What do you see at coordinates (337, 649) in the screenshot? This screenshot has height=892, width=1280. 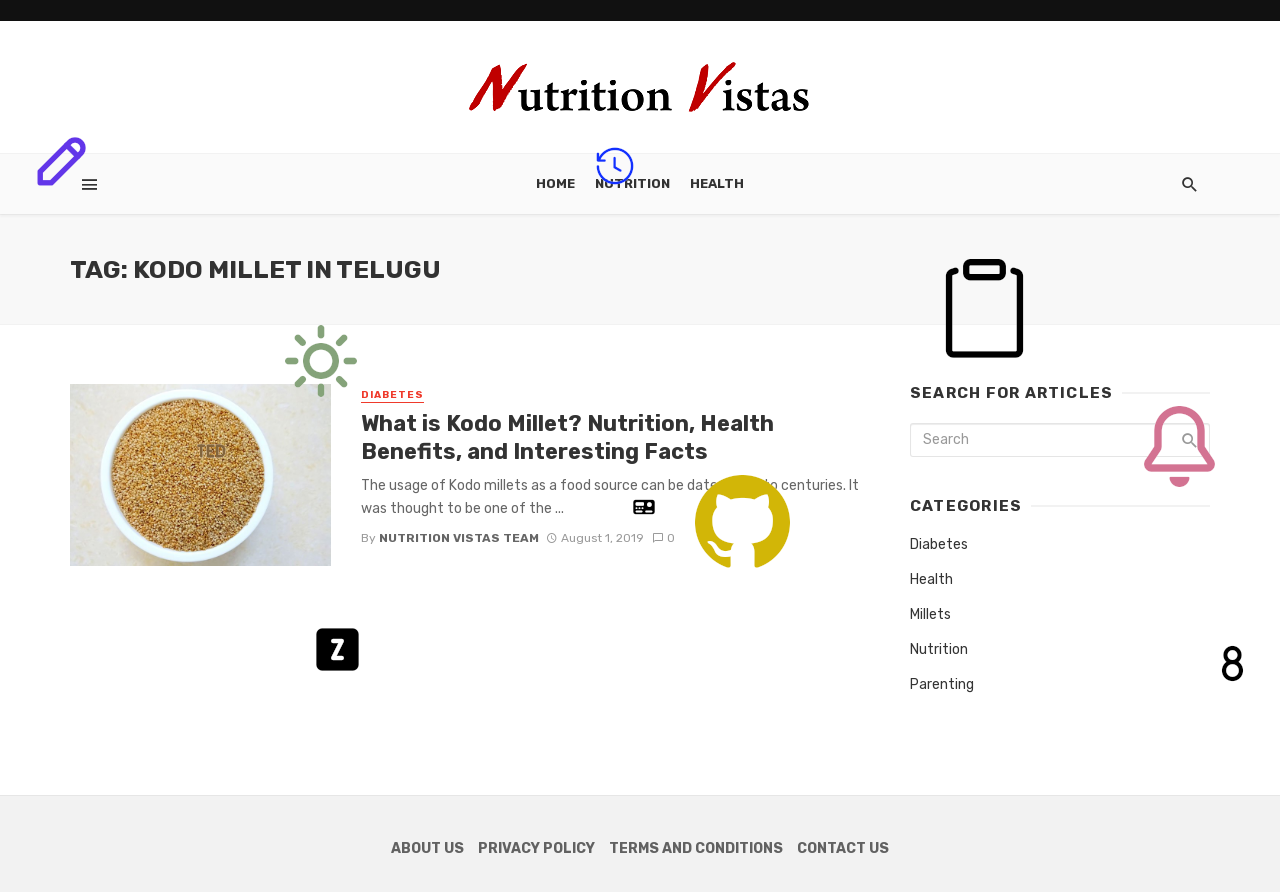 I see `represents the letter Z in a keyboard or text input` at bounding box center [337, 649].